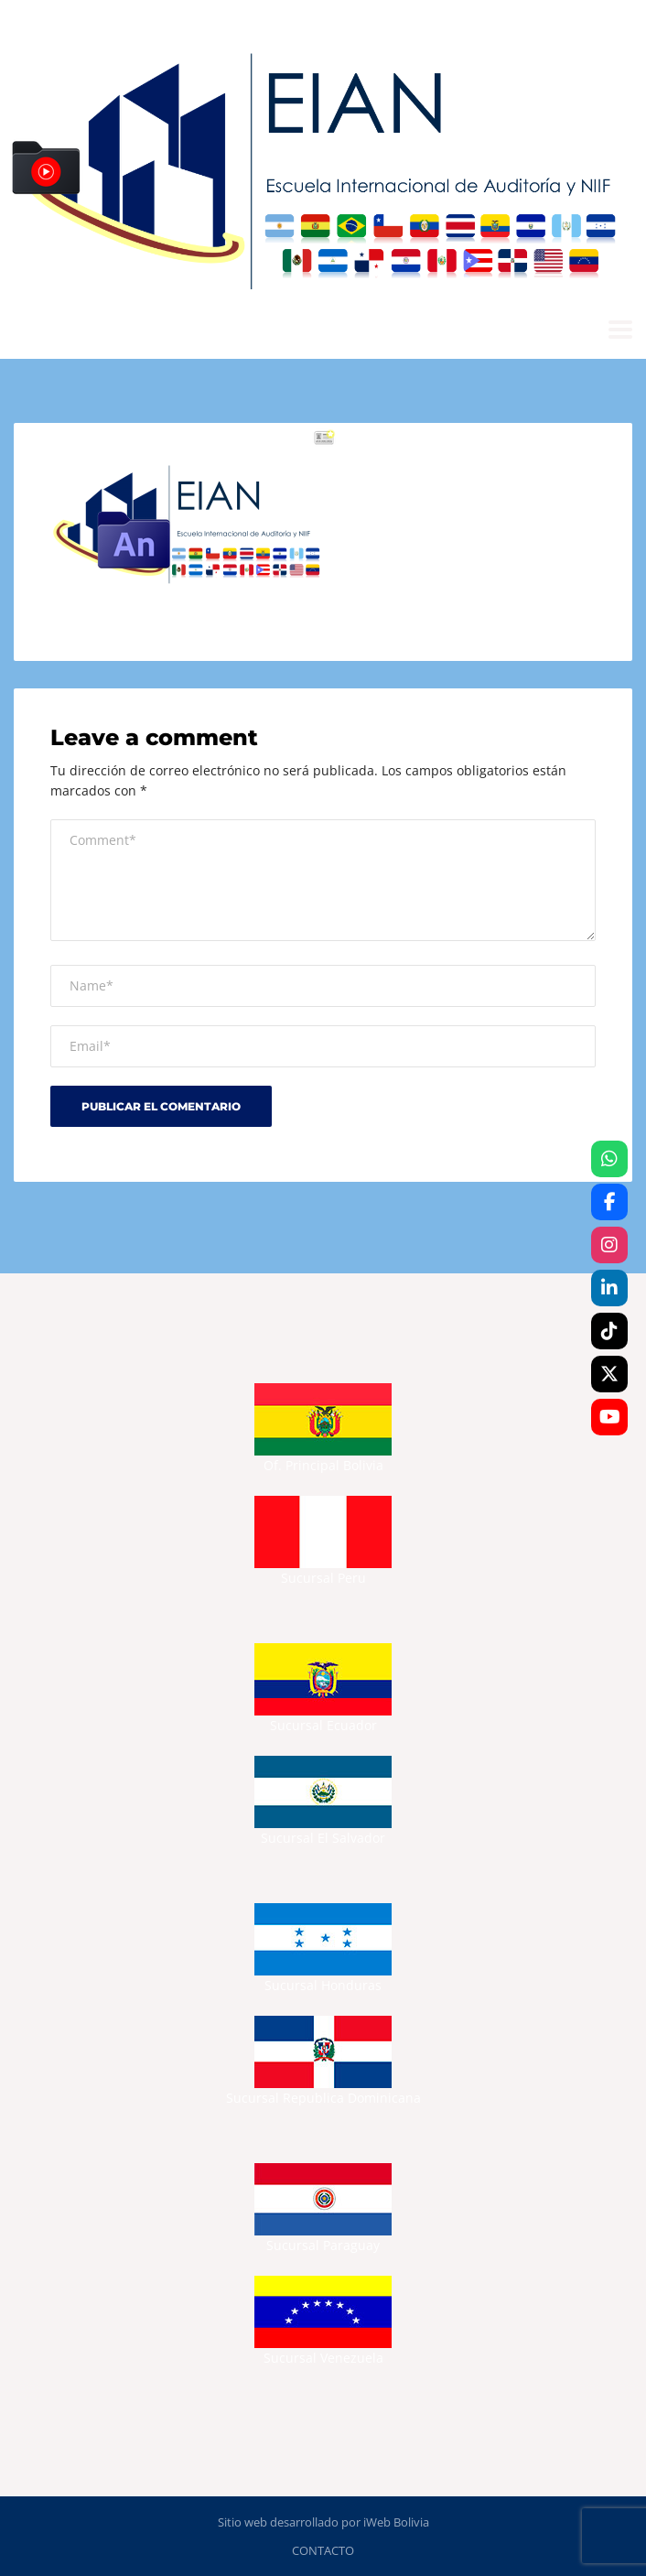  Describe the element at coordinates (324, 437) in the screenshot. I see `add a new contact` at that location.